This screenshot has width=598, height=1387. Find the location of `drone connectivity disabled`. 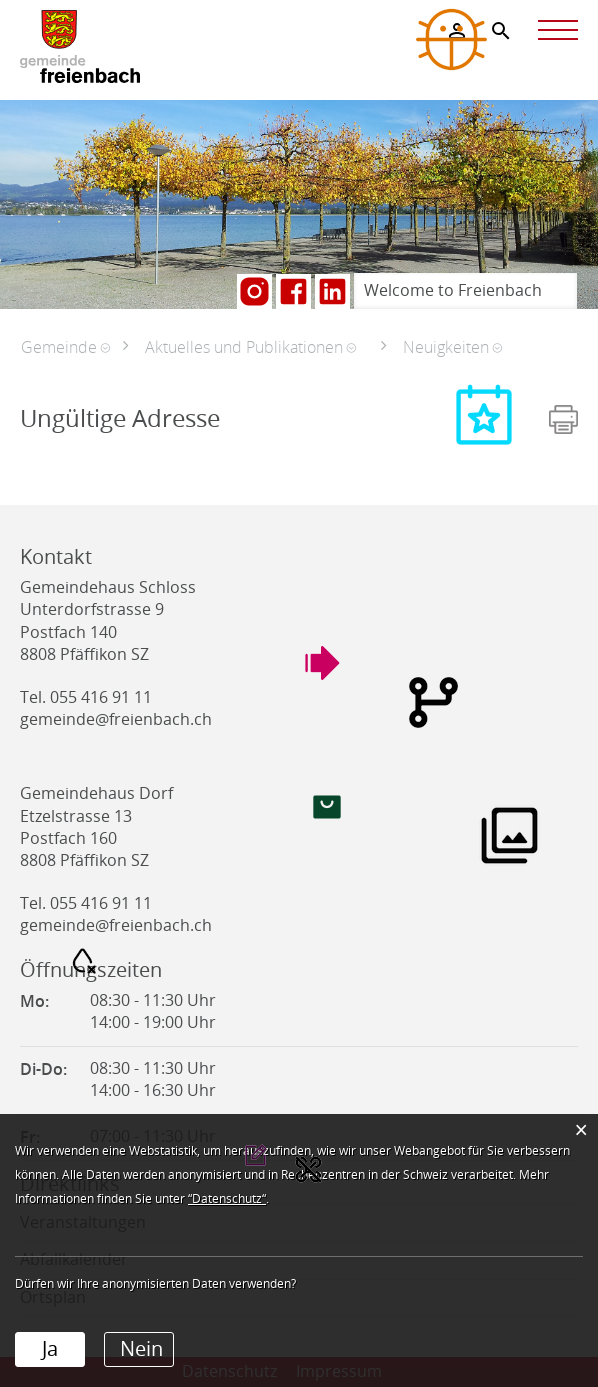

drone connectivity disabled is located at coordinates (308, 1169).